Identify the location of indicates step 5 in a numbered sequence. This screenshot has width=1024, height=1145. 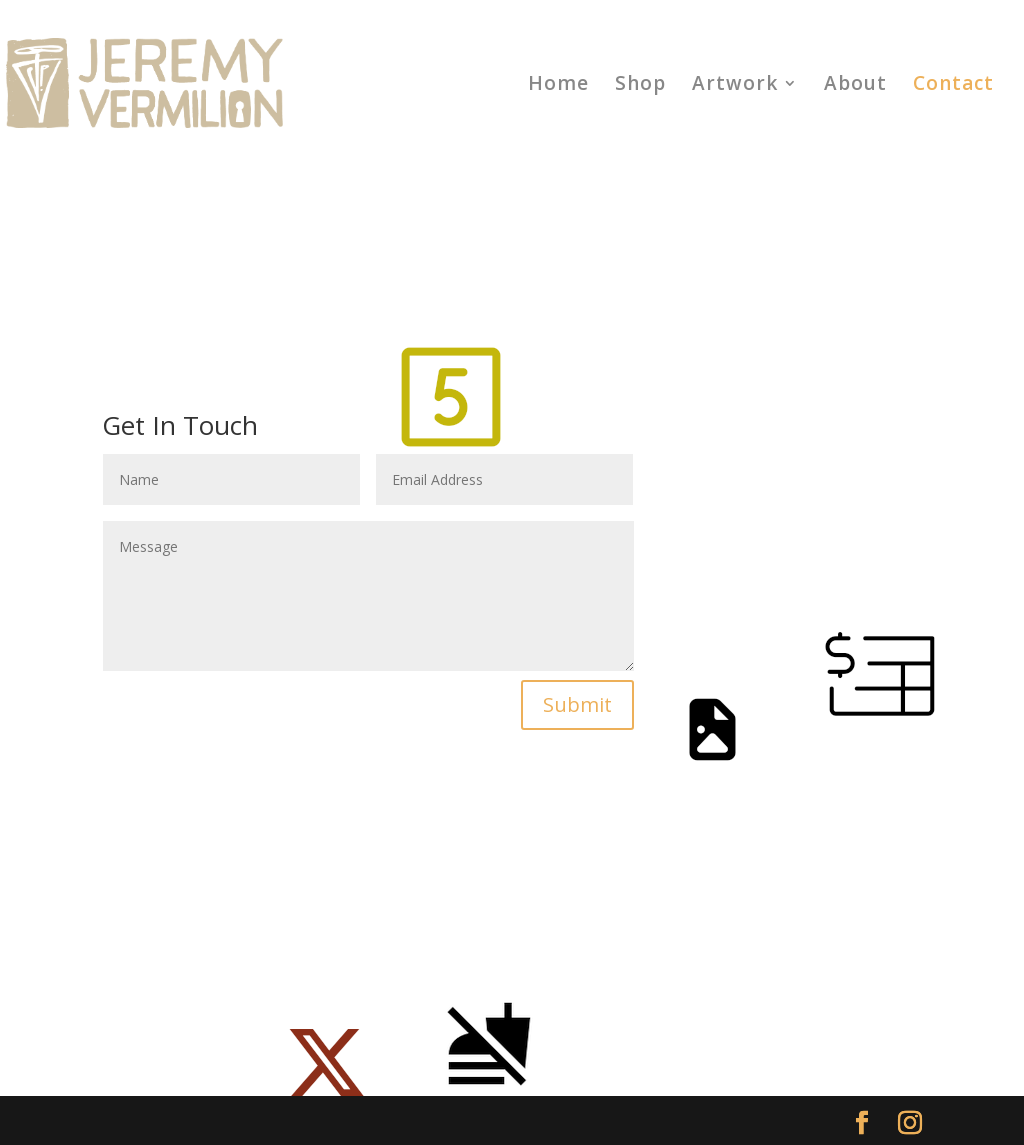
(451, 397).